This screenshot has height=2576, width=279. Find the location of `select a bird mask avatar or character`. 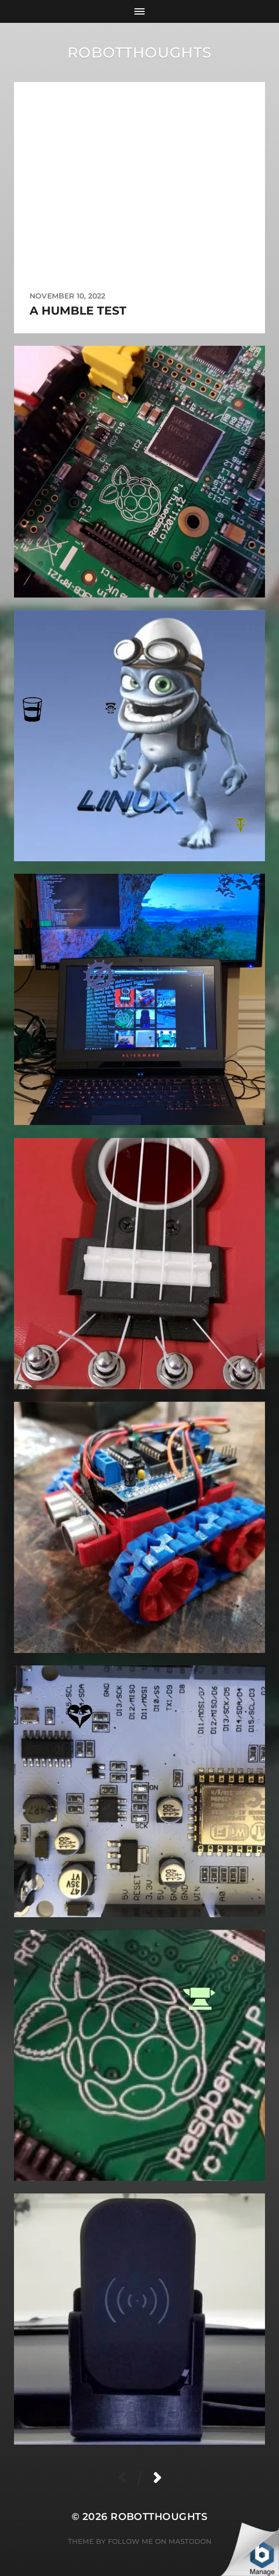

select a bird mask avatar or character is located at coordinates (241, 825).